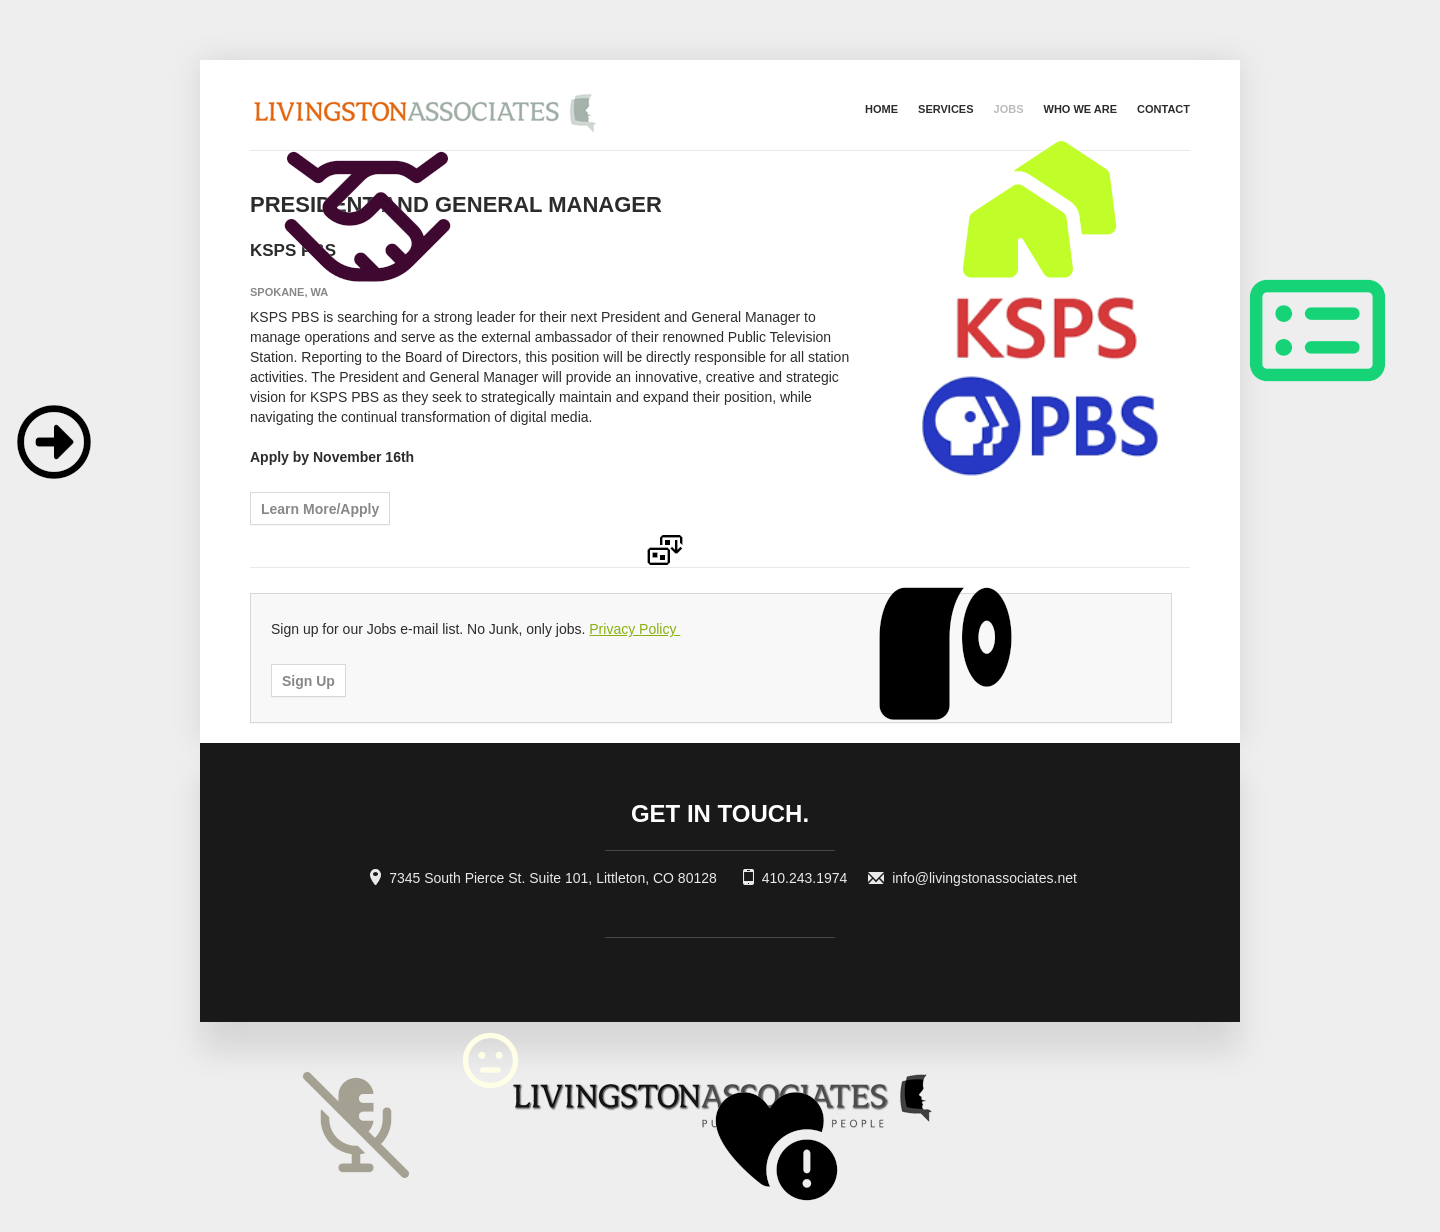 This screenshot has width=1440, height=1232. What do you see at coordinates (1317, 330) in the screenshot?
I see `view list details or summary` at bounding box center [1317, 330].